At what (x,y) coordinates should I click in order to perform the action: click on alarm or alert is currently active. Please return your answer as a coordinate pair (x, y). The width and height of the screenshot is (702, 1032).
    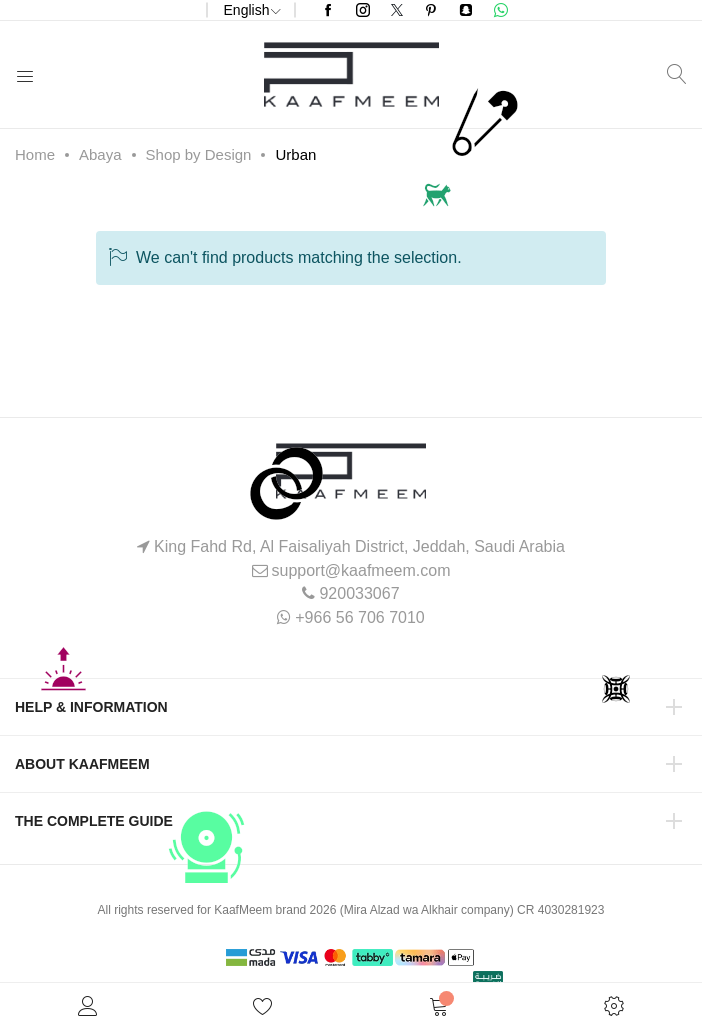
    Looking at the image, I should click on (206, 845).